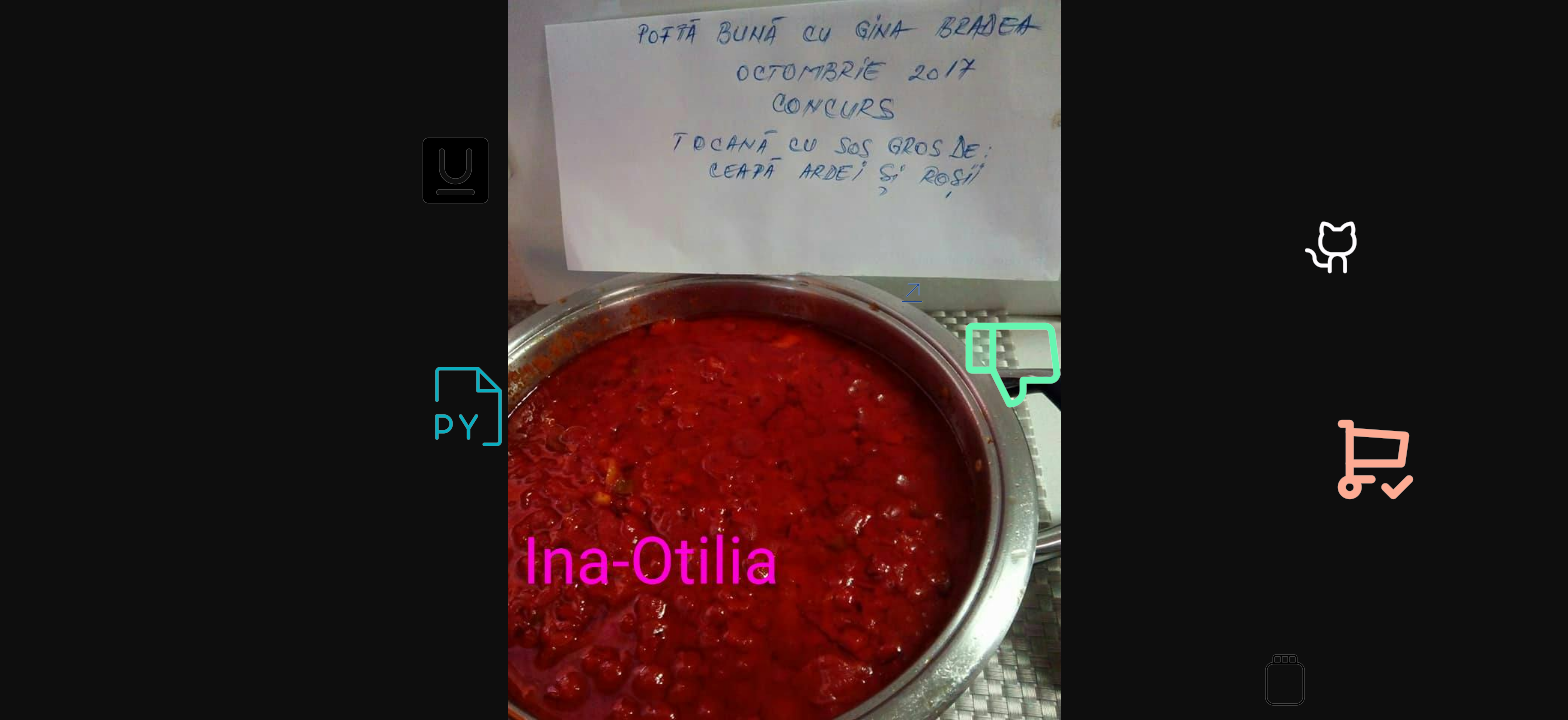  What do you see at coordinates (1335, 246) in the screenshot?
I see `view project on github` at bounding box center [1335, 246].